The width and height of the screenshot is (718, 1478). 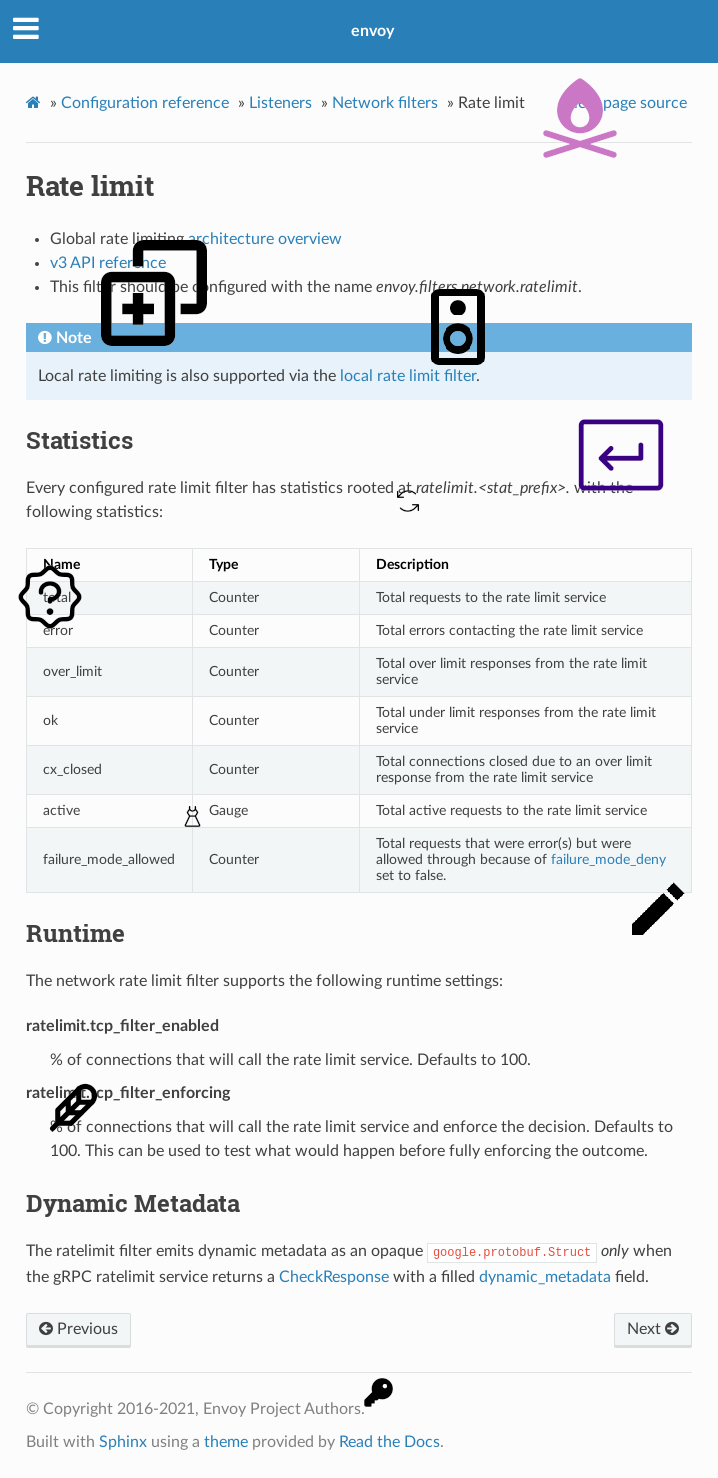 What do you see at coordinates (621, 455) in the screenshot?
I see `press enter or return key` at bounding box center [621, 455].